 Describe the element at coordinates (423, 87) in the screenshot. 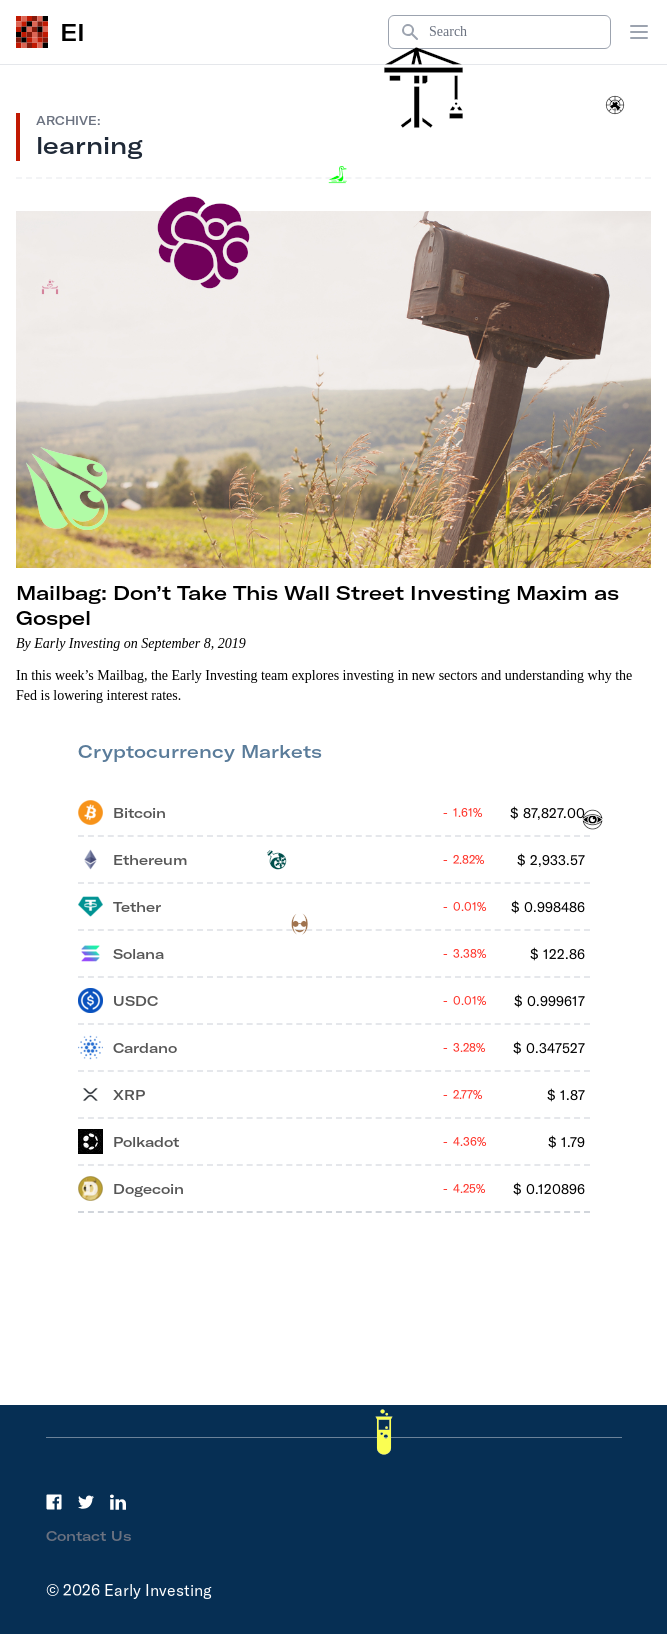

I see `indicates construction or building in progress` at that location.